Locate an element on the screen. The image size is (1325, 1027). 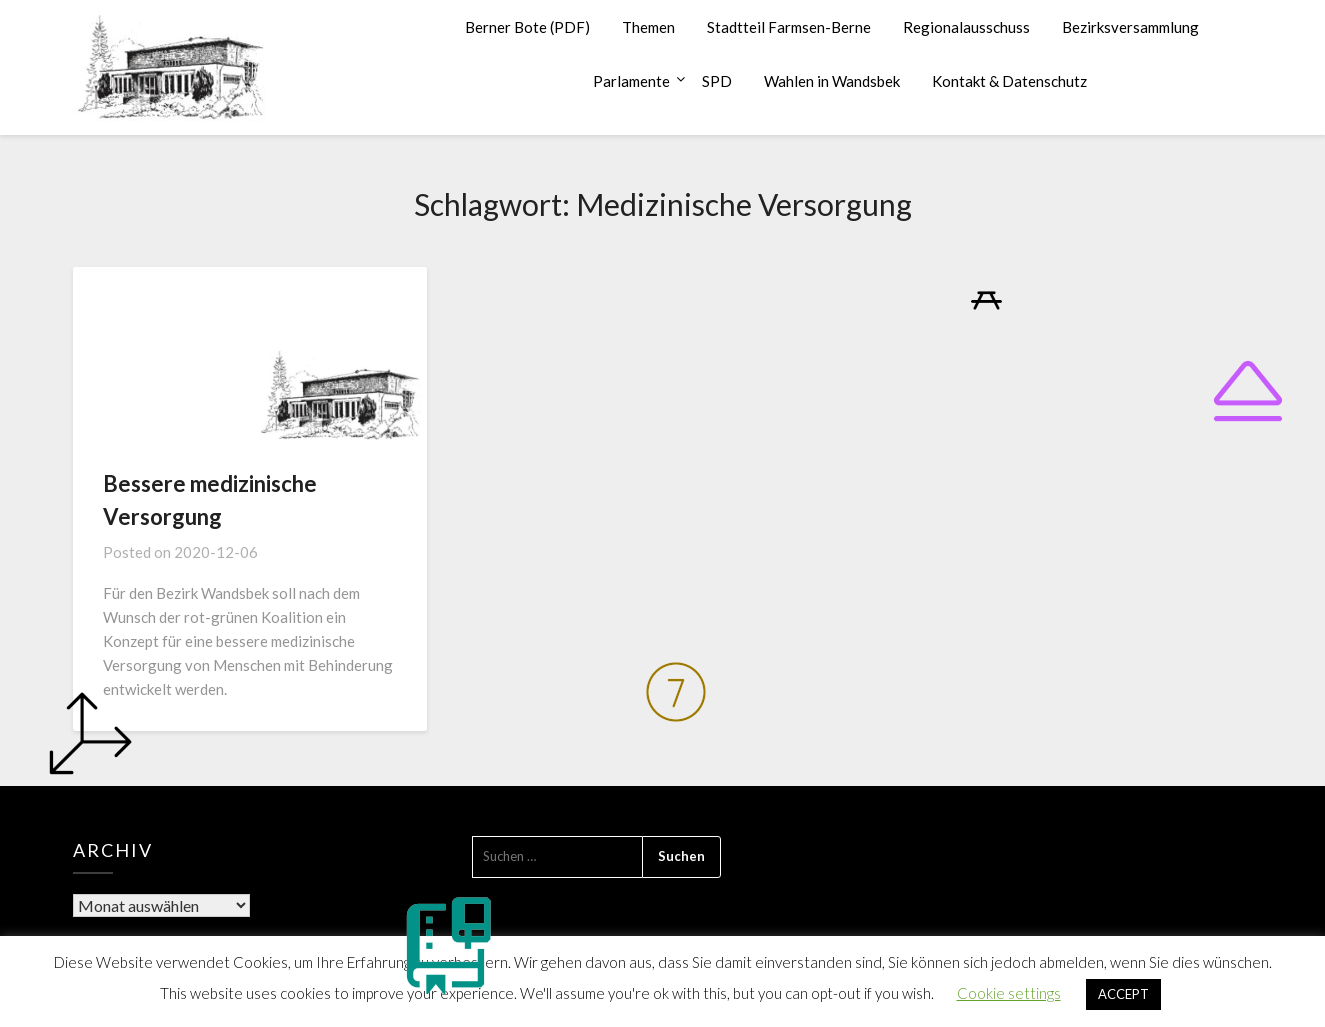
3D vector or axis visualization tool is located at coordinates (85, 738).